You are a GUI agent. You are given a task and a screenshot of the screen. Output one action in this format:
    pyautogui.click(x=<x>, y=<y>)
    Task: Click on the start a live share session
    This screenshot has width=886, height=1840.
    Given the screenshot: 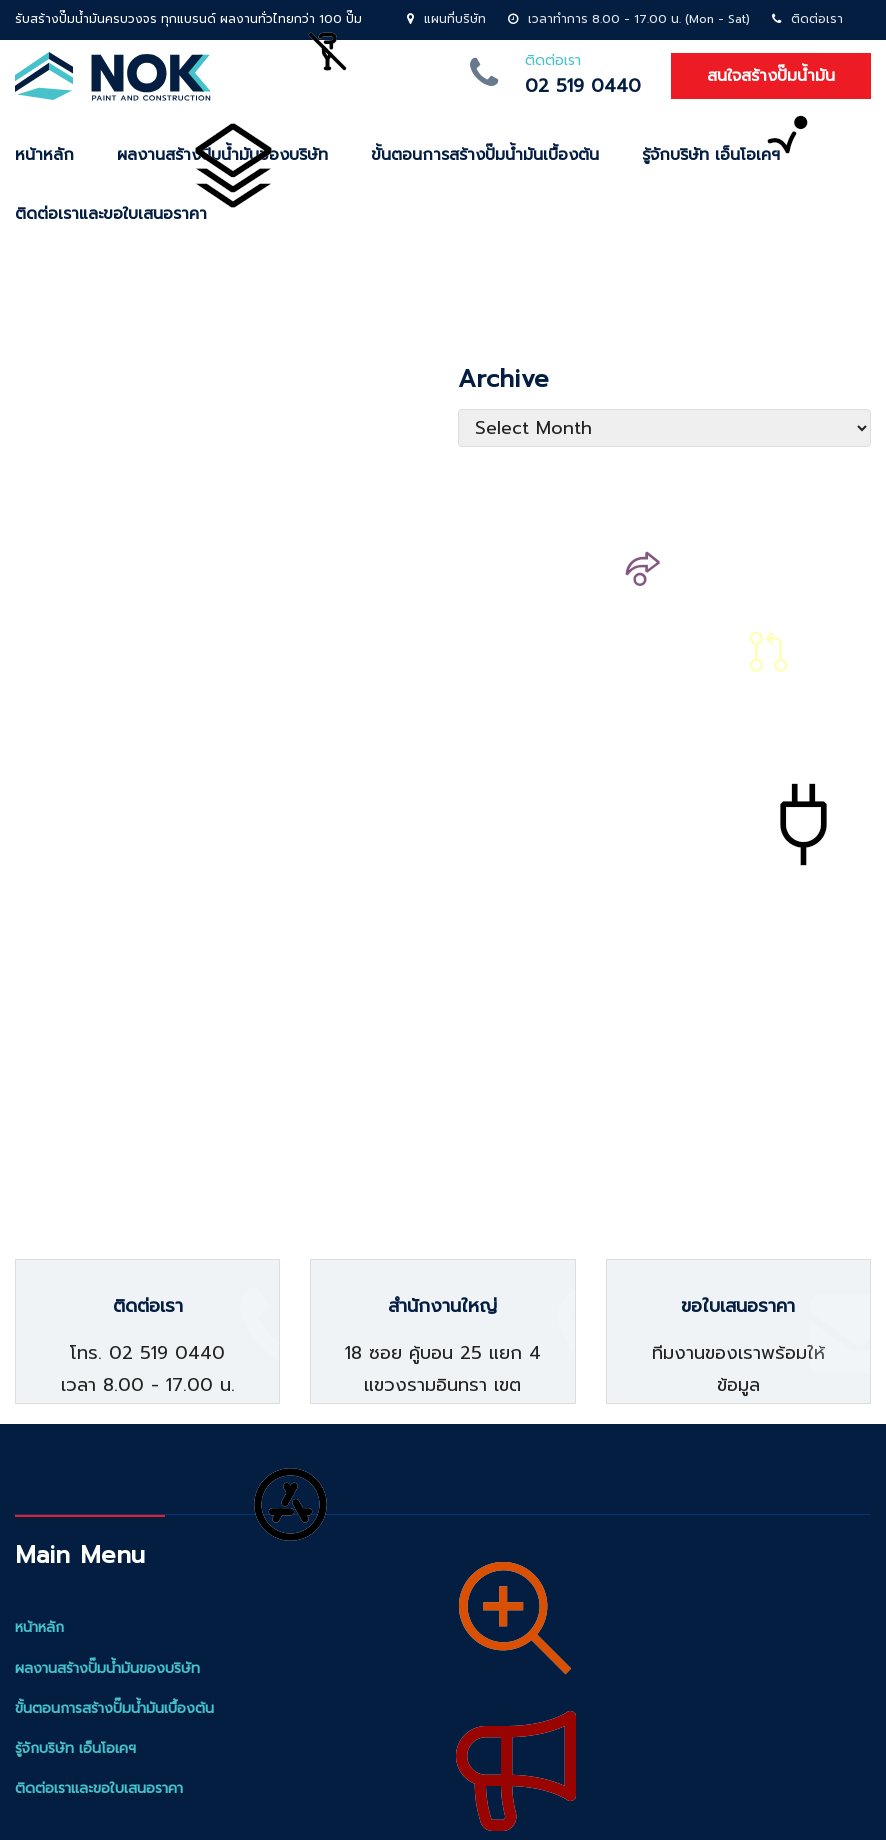 What is the action you would take?
    pyautogui.click(x=642, y=568)
    